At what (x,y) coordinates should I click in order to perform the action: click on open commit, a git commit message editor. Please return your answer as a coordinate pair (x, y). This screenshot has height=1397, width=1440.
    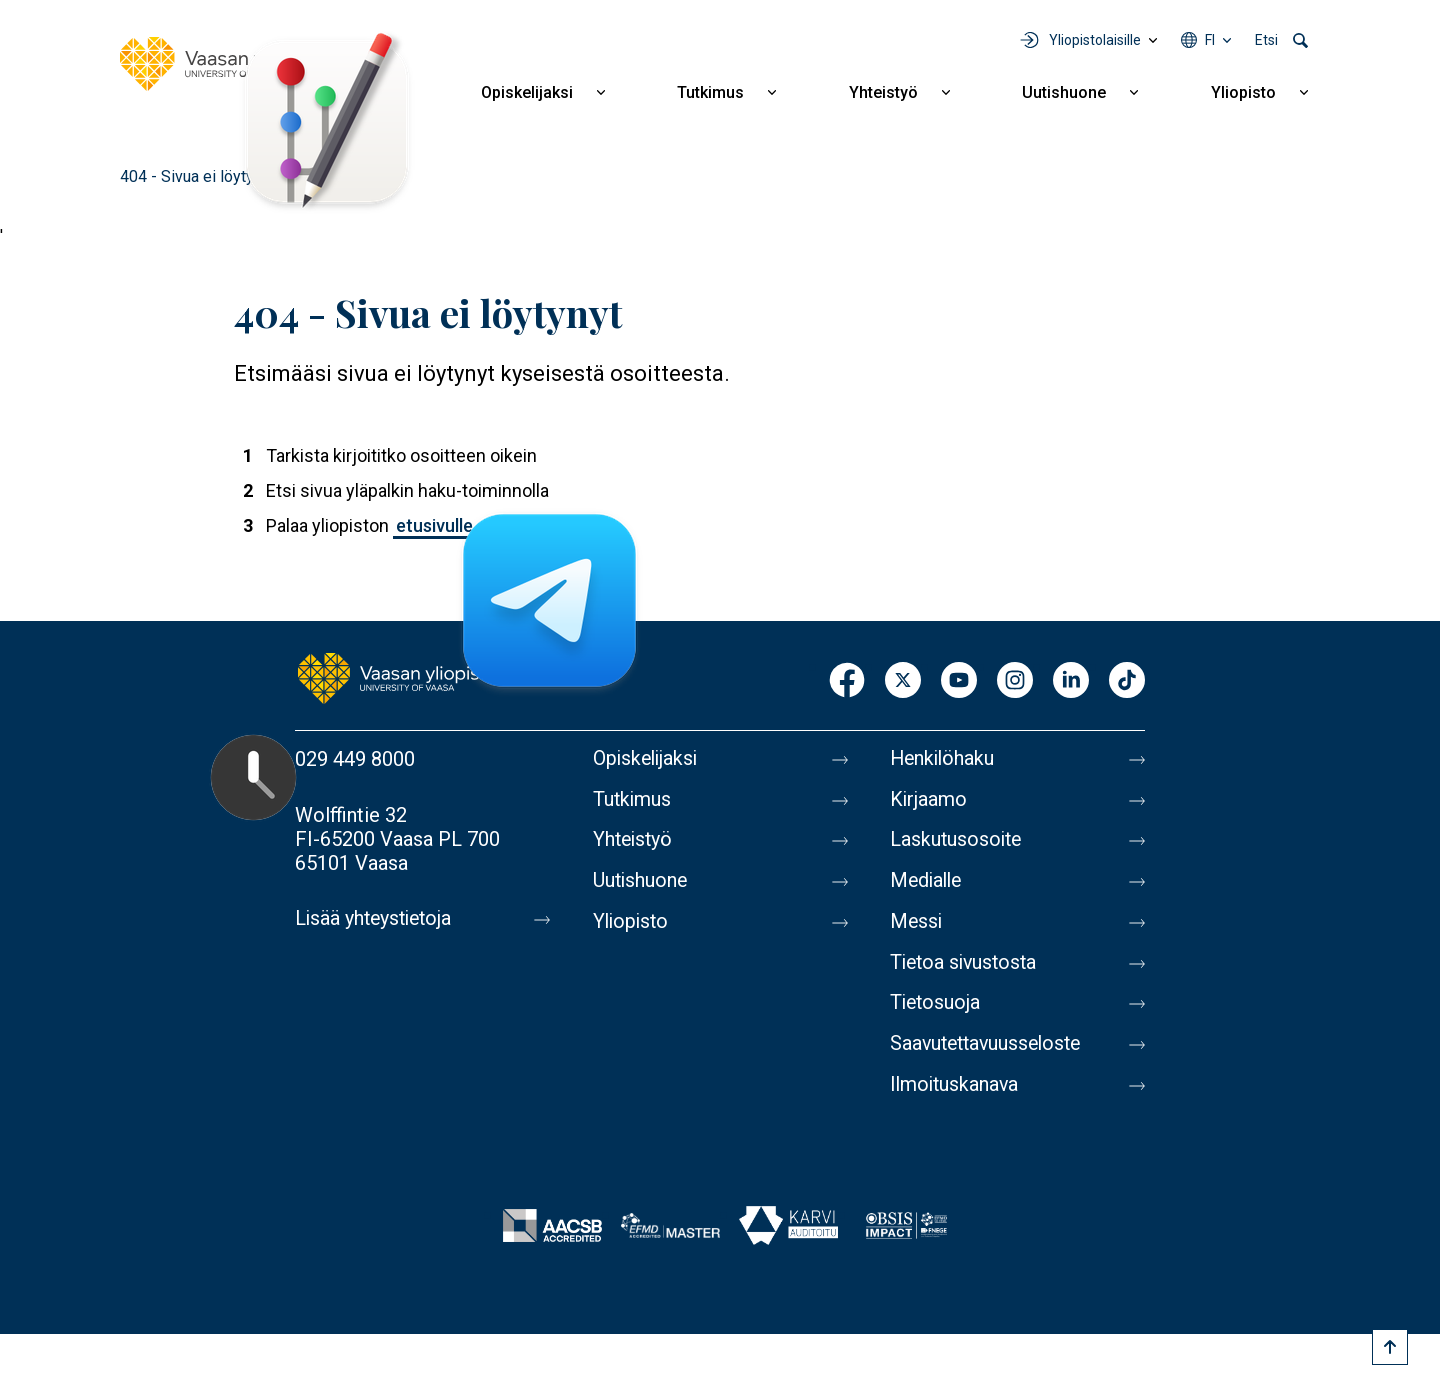
    Looking at the image, I should click on (327, 122).